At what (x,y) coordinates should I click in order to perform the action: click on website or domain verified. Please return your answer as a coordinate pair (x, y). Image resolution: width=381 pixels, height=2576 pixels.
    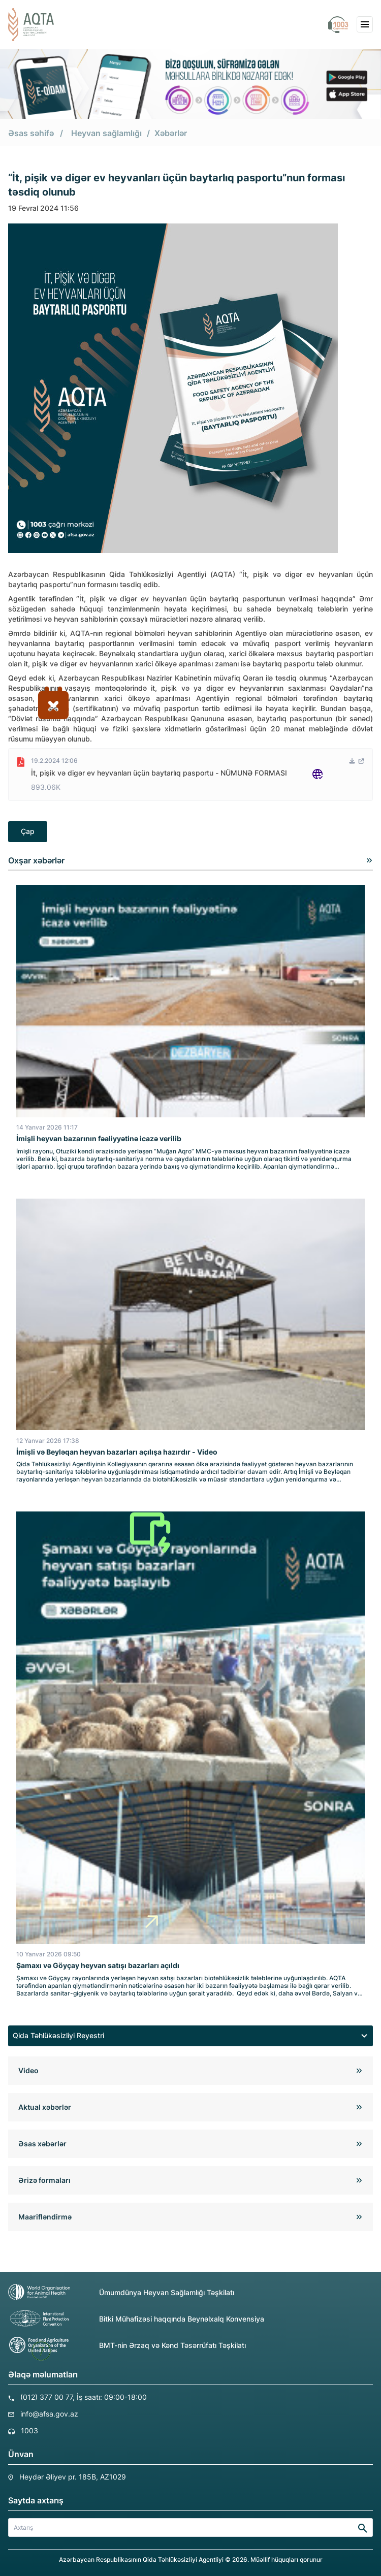
    Looking at the image, I should click on (318, 774).